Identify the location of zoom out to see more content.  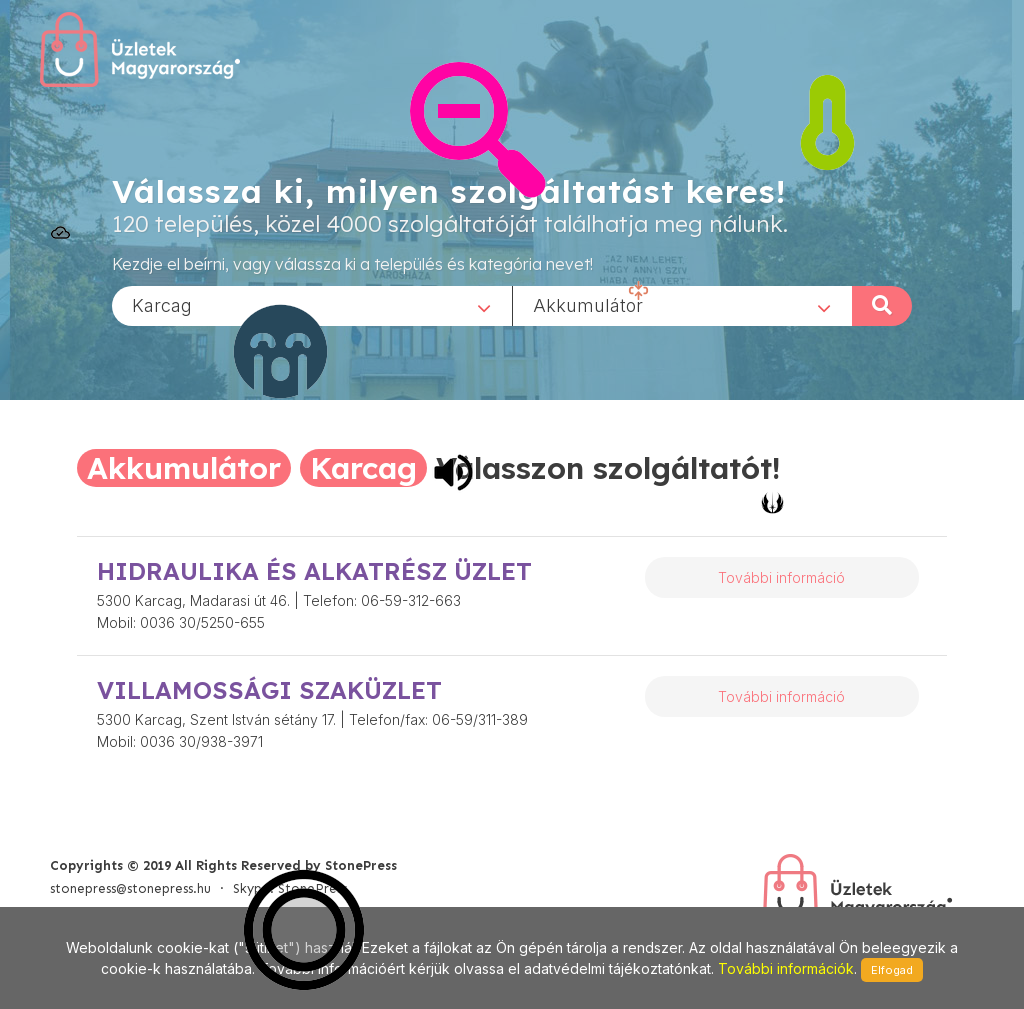
(480, 132).